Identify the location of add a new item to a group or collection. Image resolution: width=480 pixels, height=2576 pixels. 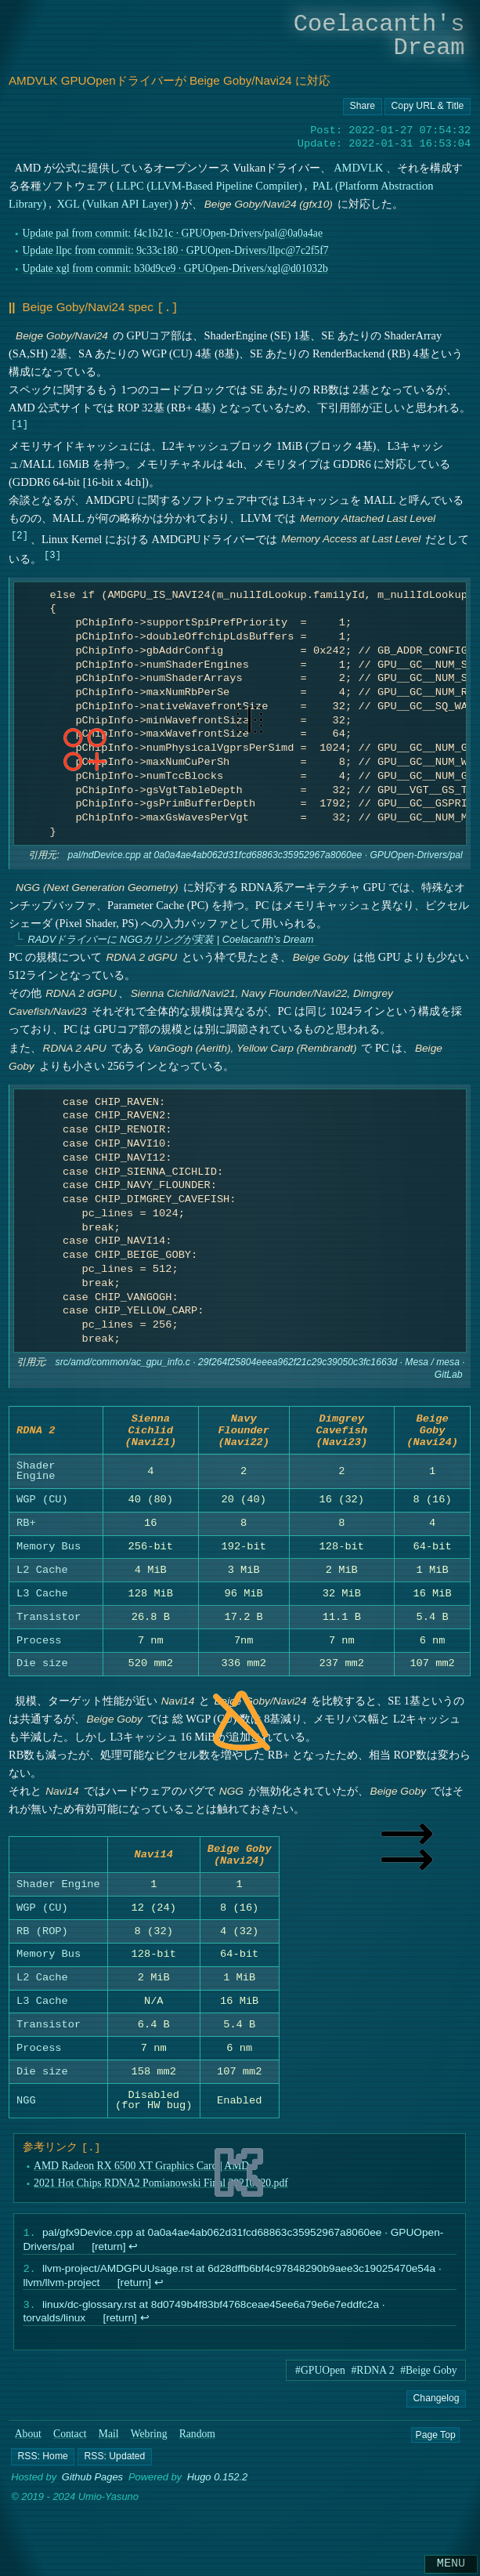
(85, 749).